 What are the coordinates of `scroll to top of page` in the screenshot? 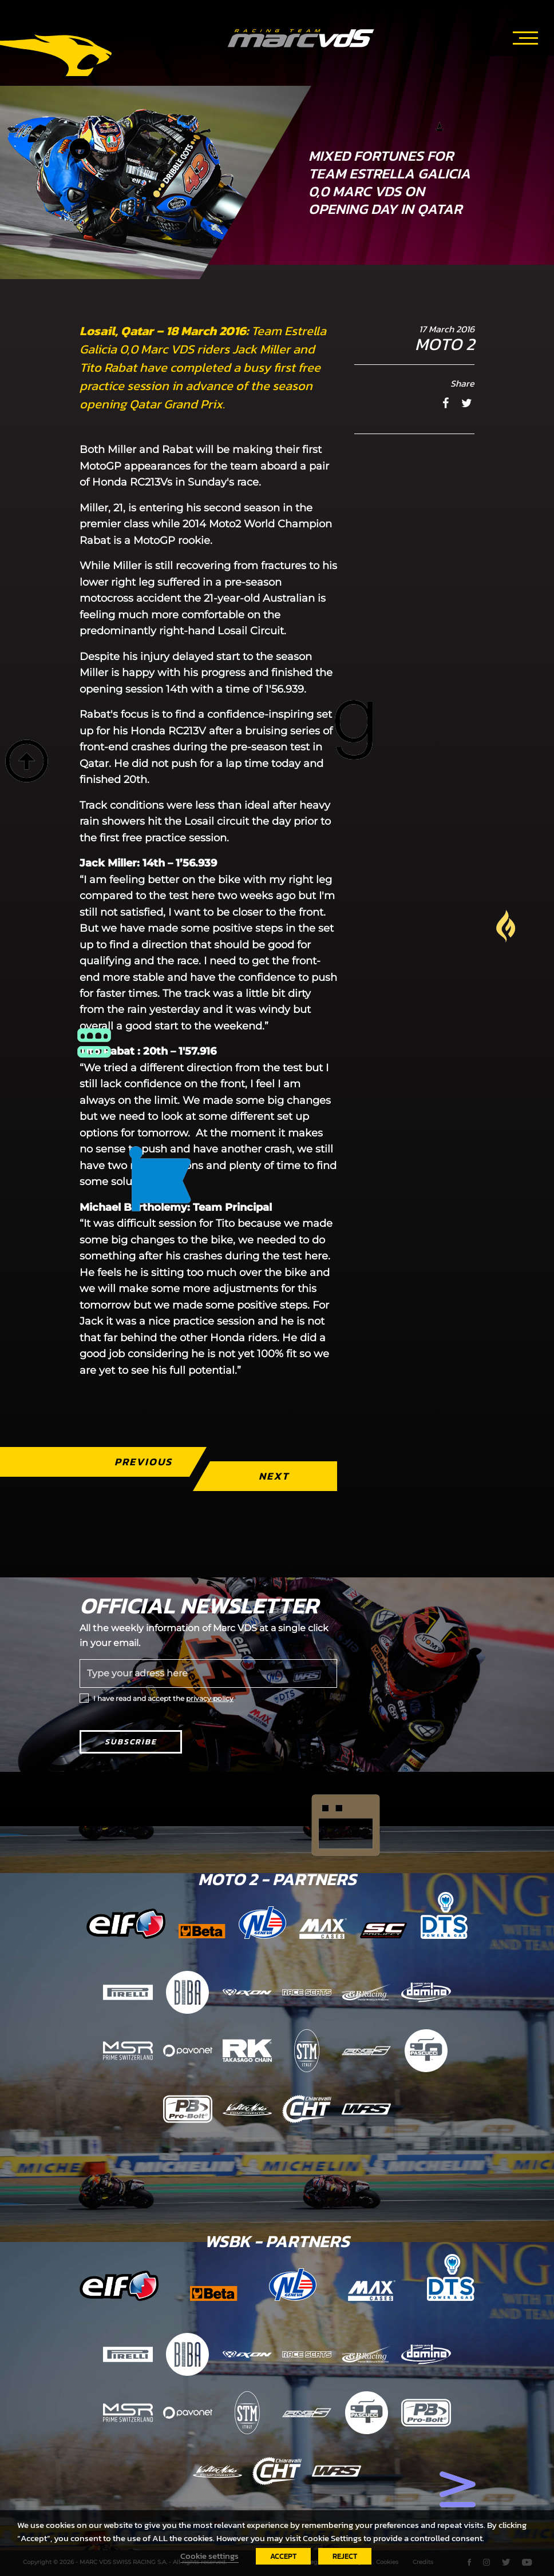 It's located at (26, 761).